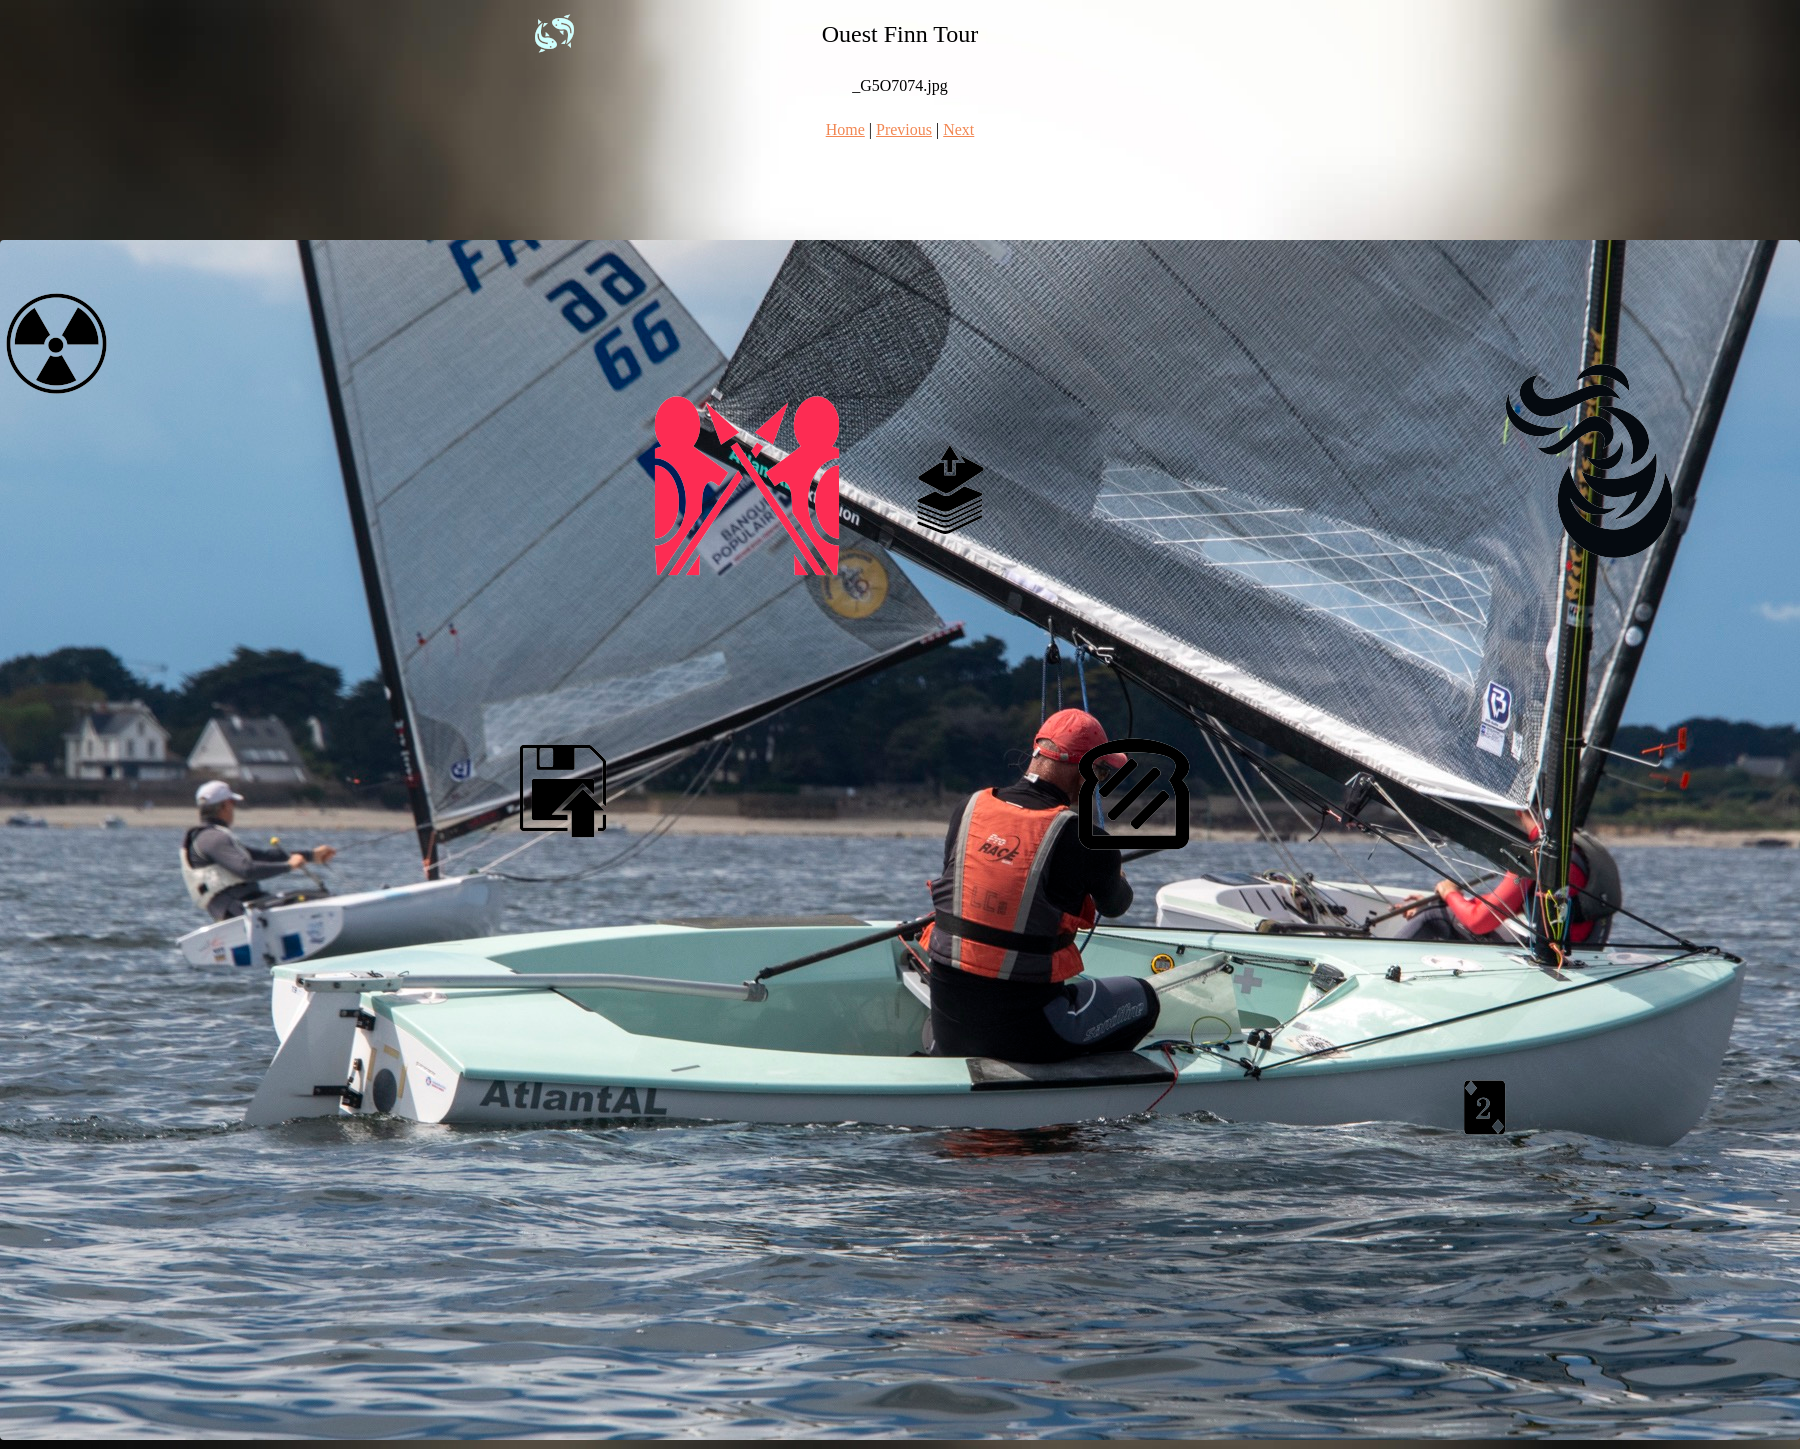 This screenshot has height=1449, width=1800. I want to click on indicates a cycling or refresh process in a fishing game, so click(554, 33).